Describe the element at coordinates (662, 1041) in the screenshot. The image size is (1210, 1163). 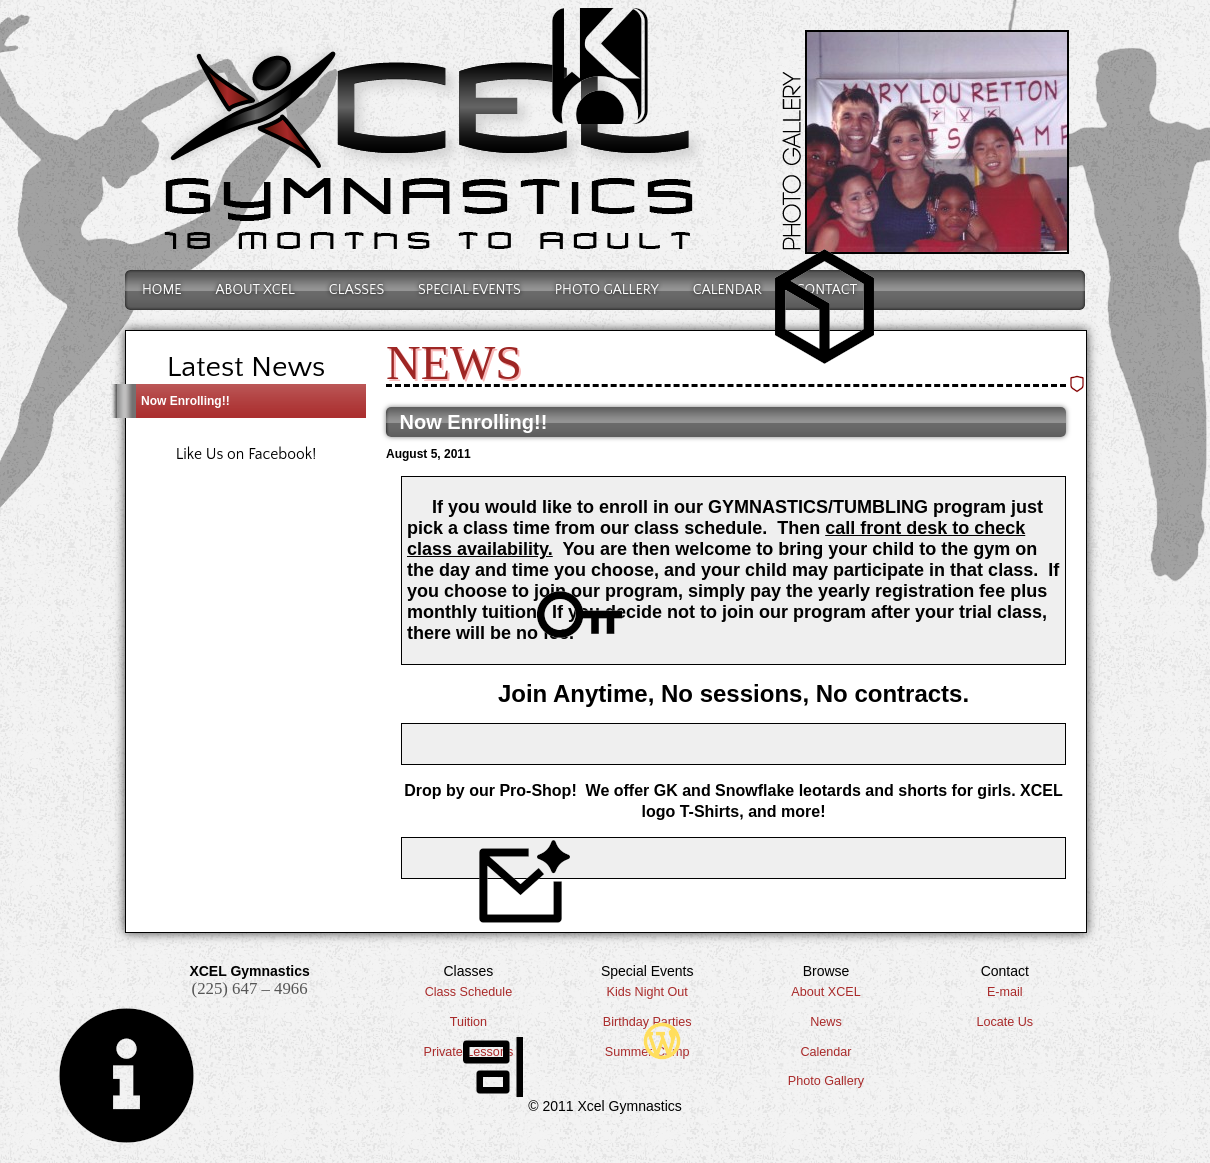
I see `link to WordPress website or blog` at that location.